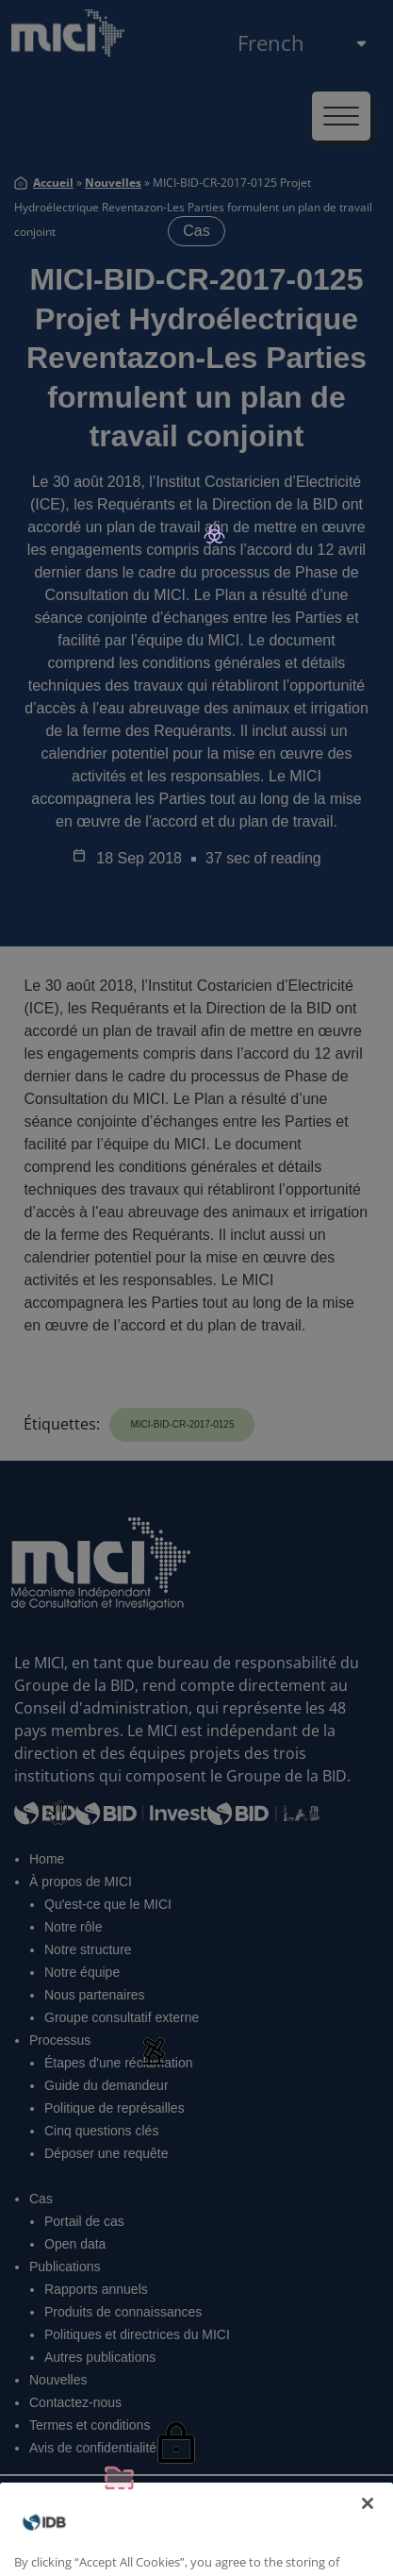  I want to click on stop or pause an action, so click(58, 1813).